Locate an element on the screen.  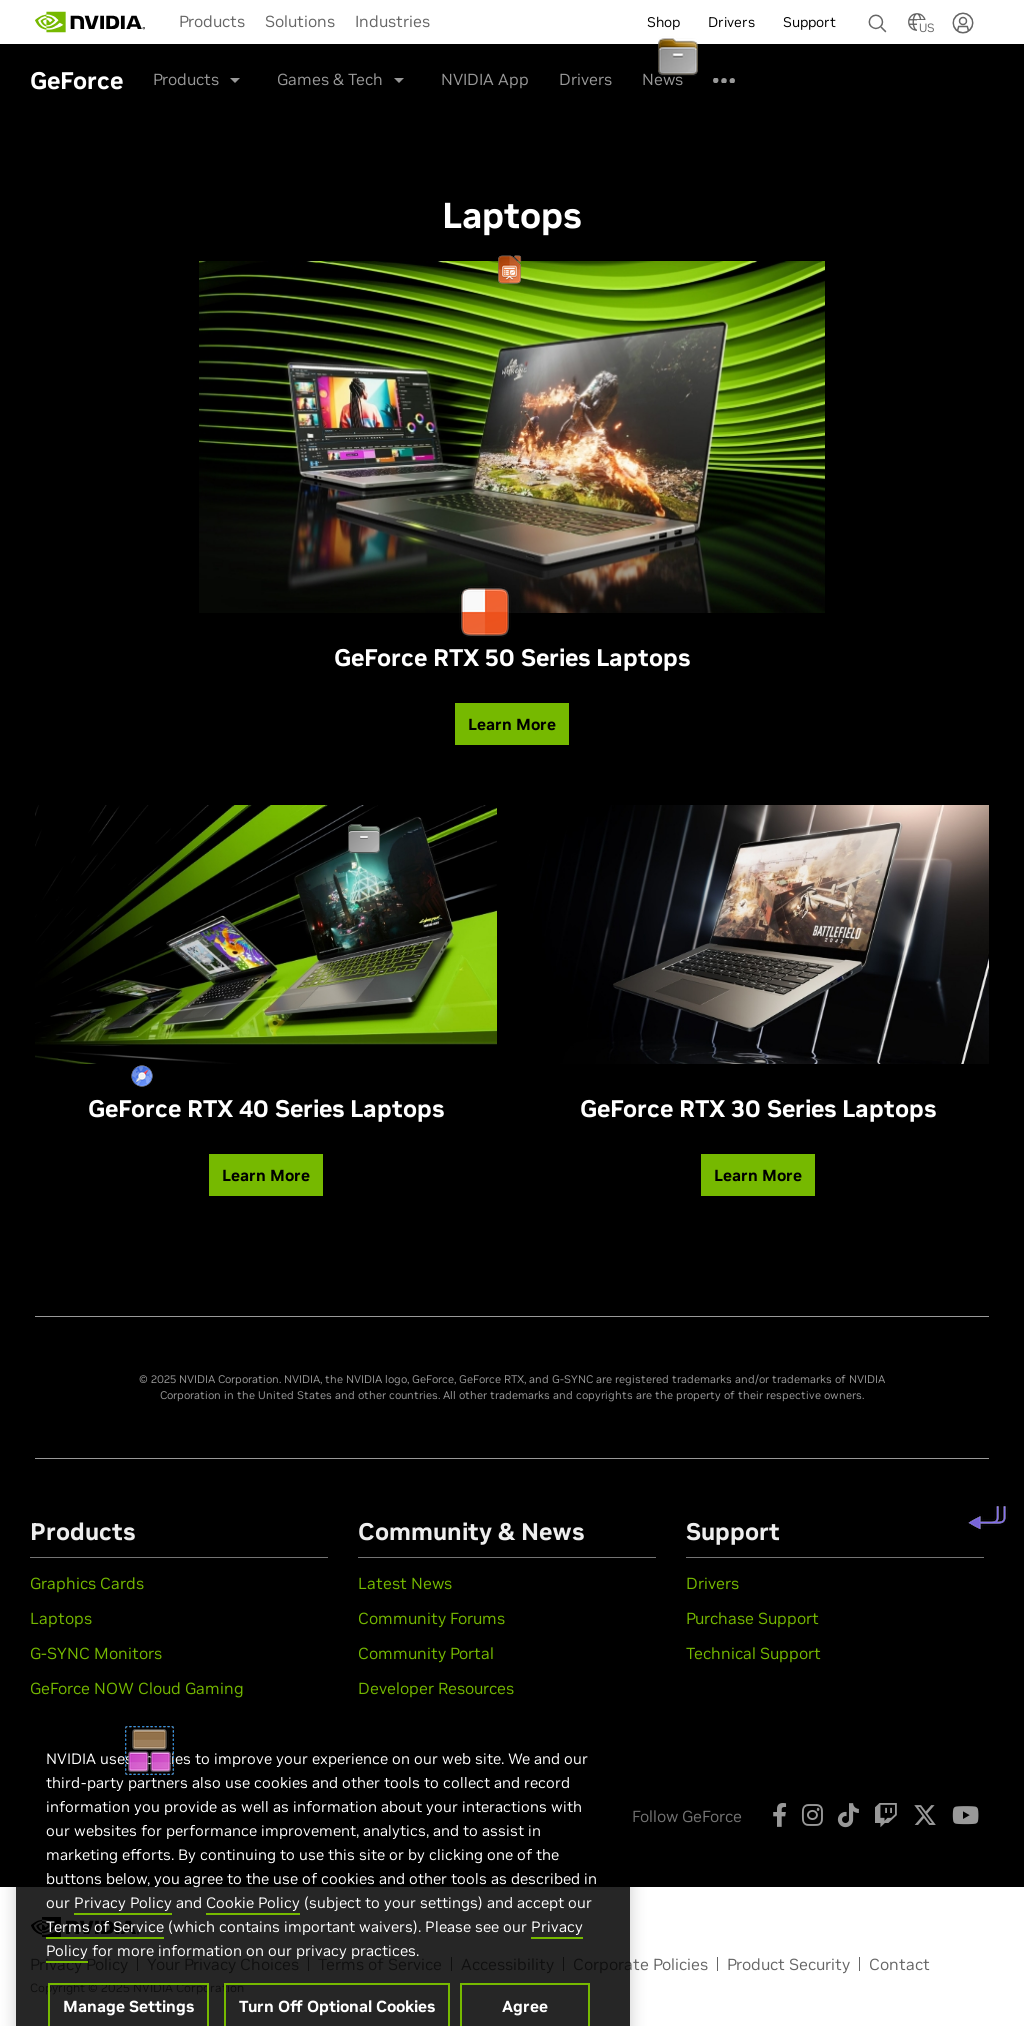
open the file manager application is located at coordinates (678, 56).